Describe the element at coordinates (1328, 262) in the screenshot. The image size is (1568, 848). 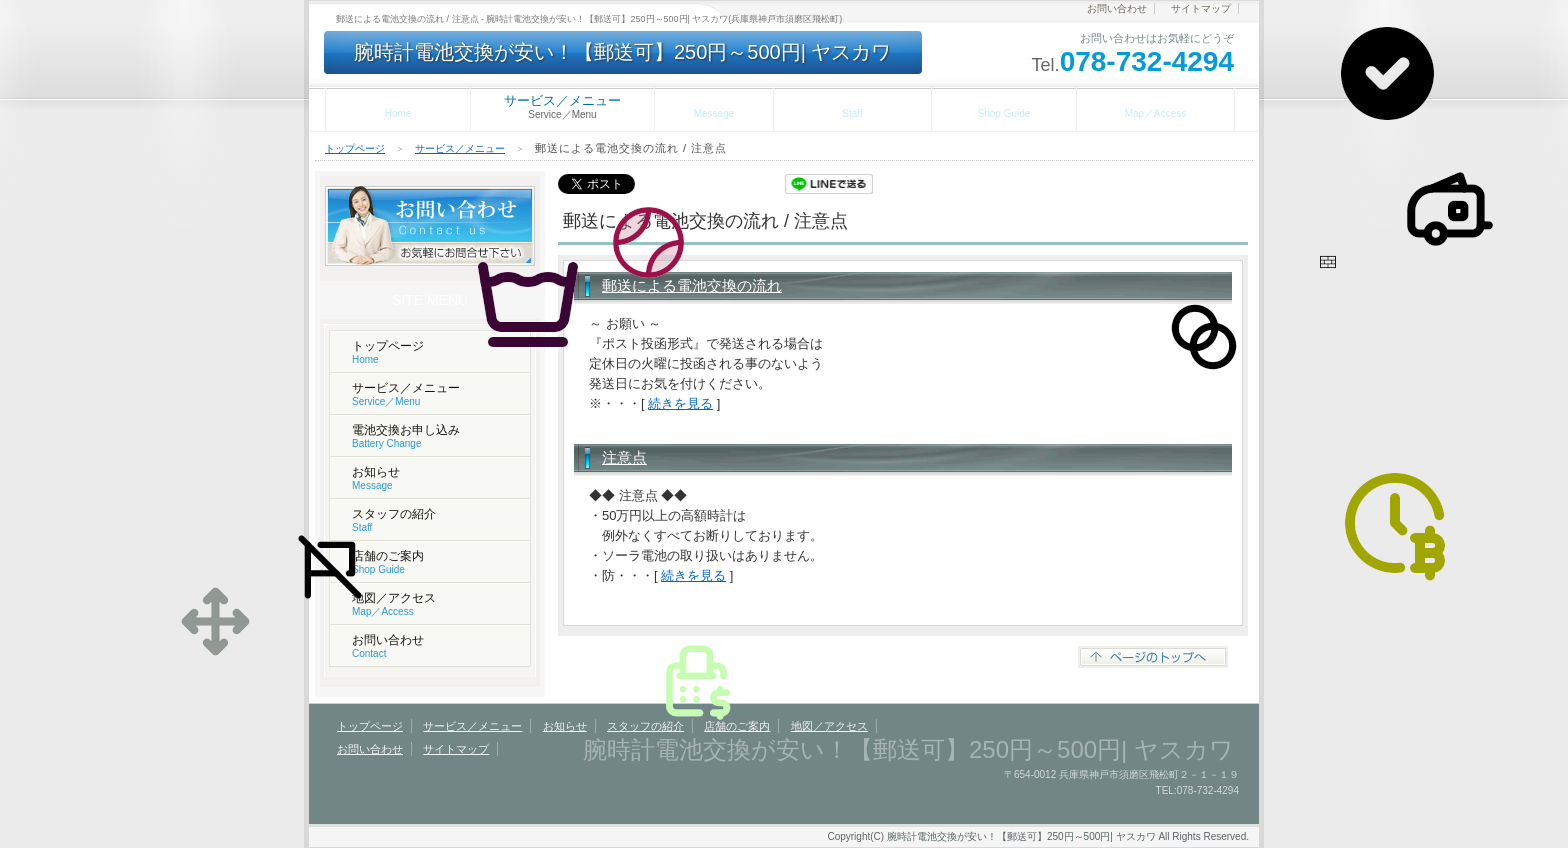
I see `access firewall or security settings` at that location.